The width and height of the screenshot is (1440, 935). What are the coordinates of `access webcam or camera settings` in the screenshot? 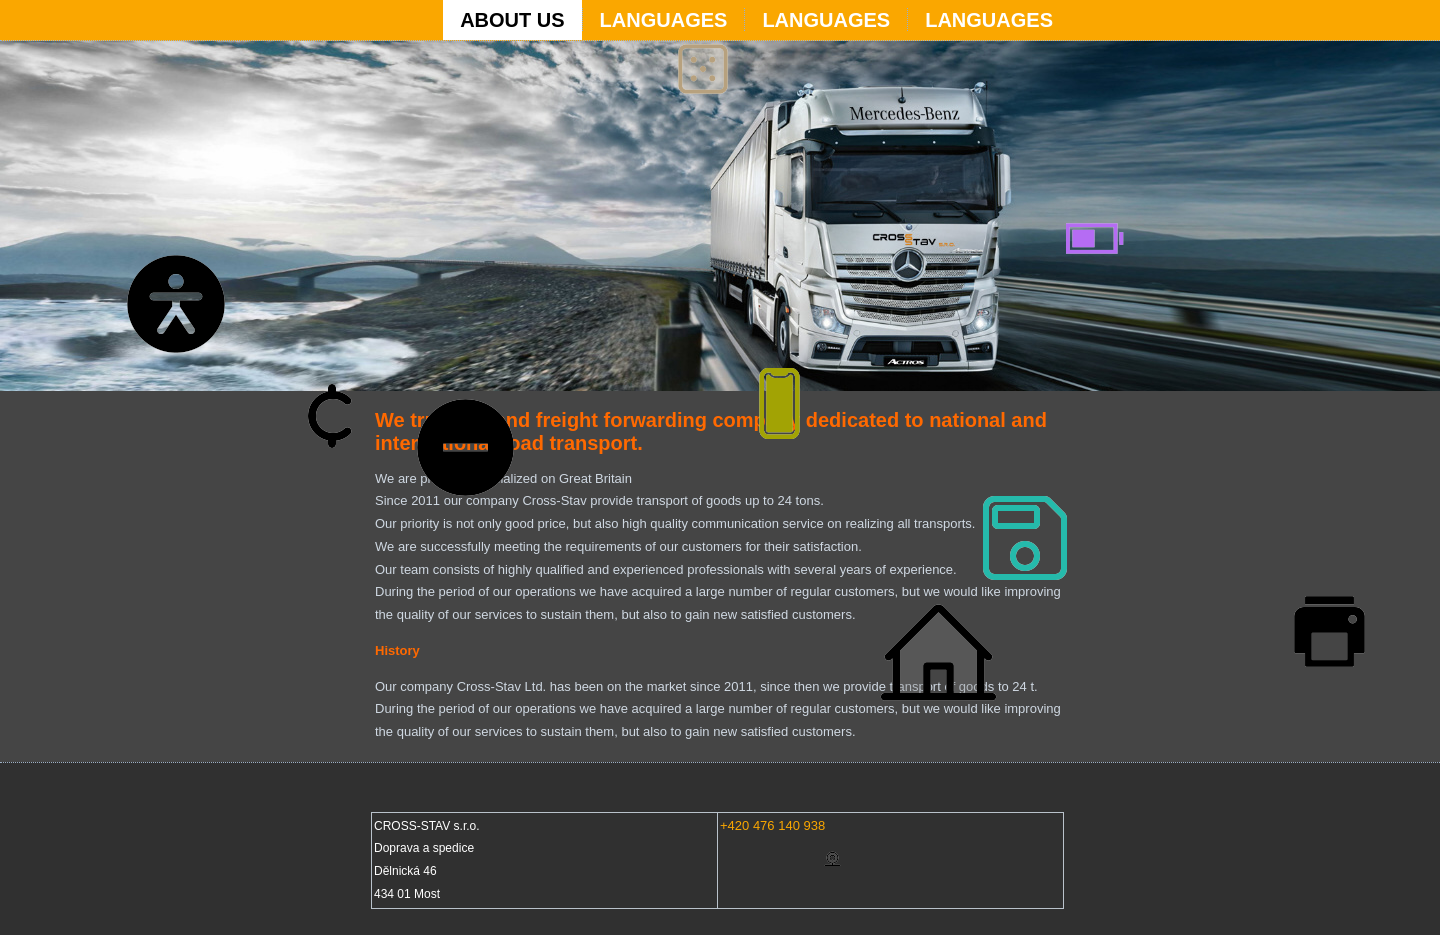 It's located at (832, 859).